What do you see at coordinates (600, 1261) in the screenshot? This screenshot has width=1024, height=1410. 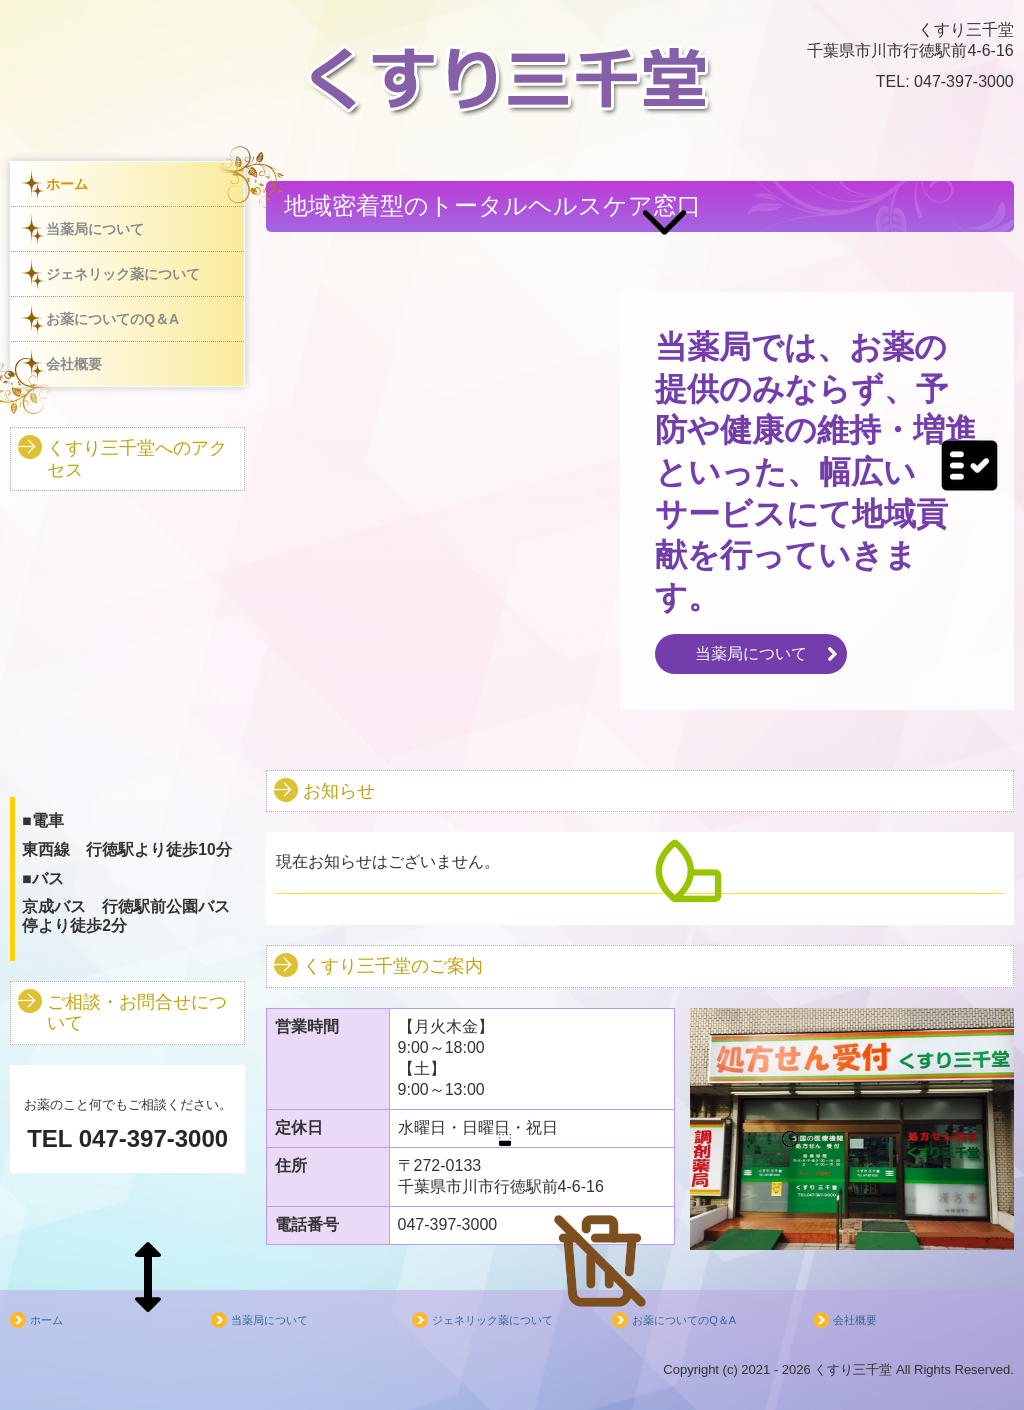 I see `delete function is disabled or unavailable` at bounding box center [600, 1261].